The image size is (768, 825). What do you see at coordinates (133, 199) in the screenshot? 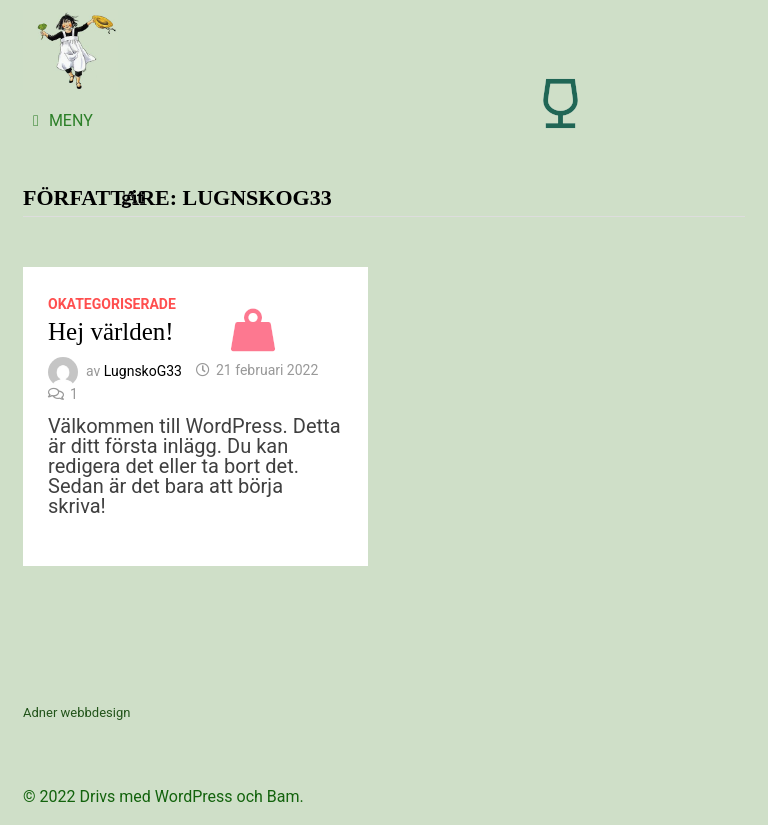
I see `git version control system logo` at bounding box center [133, 199].